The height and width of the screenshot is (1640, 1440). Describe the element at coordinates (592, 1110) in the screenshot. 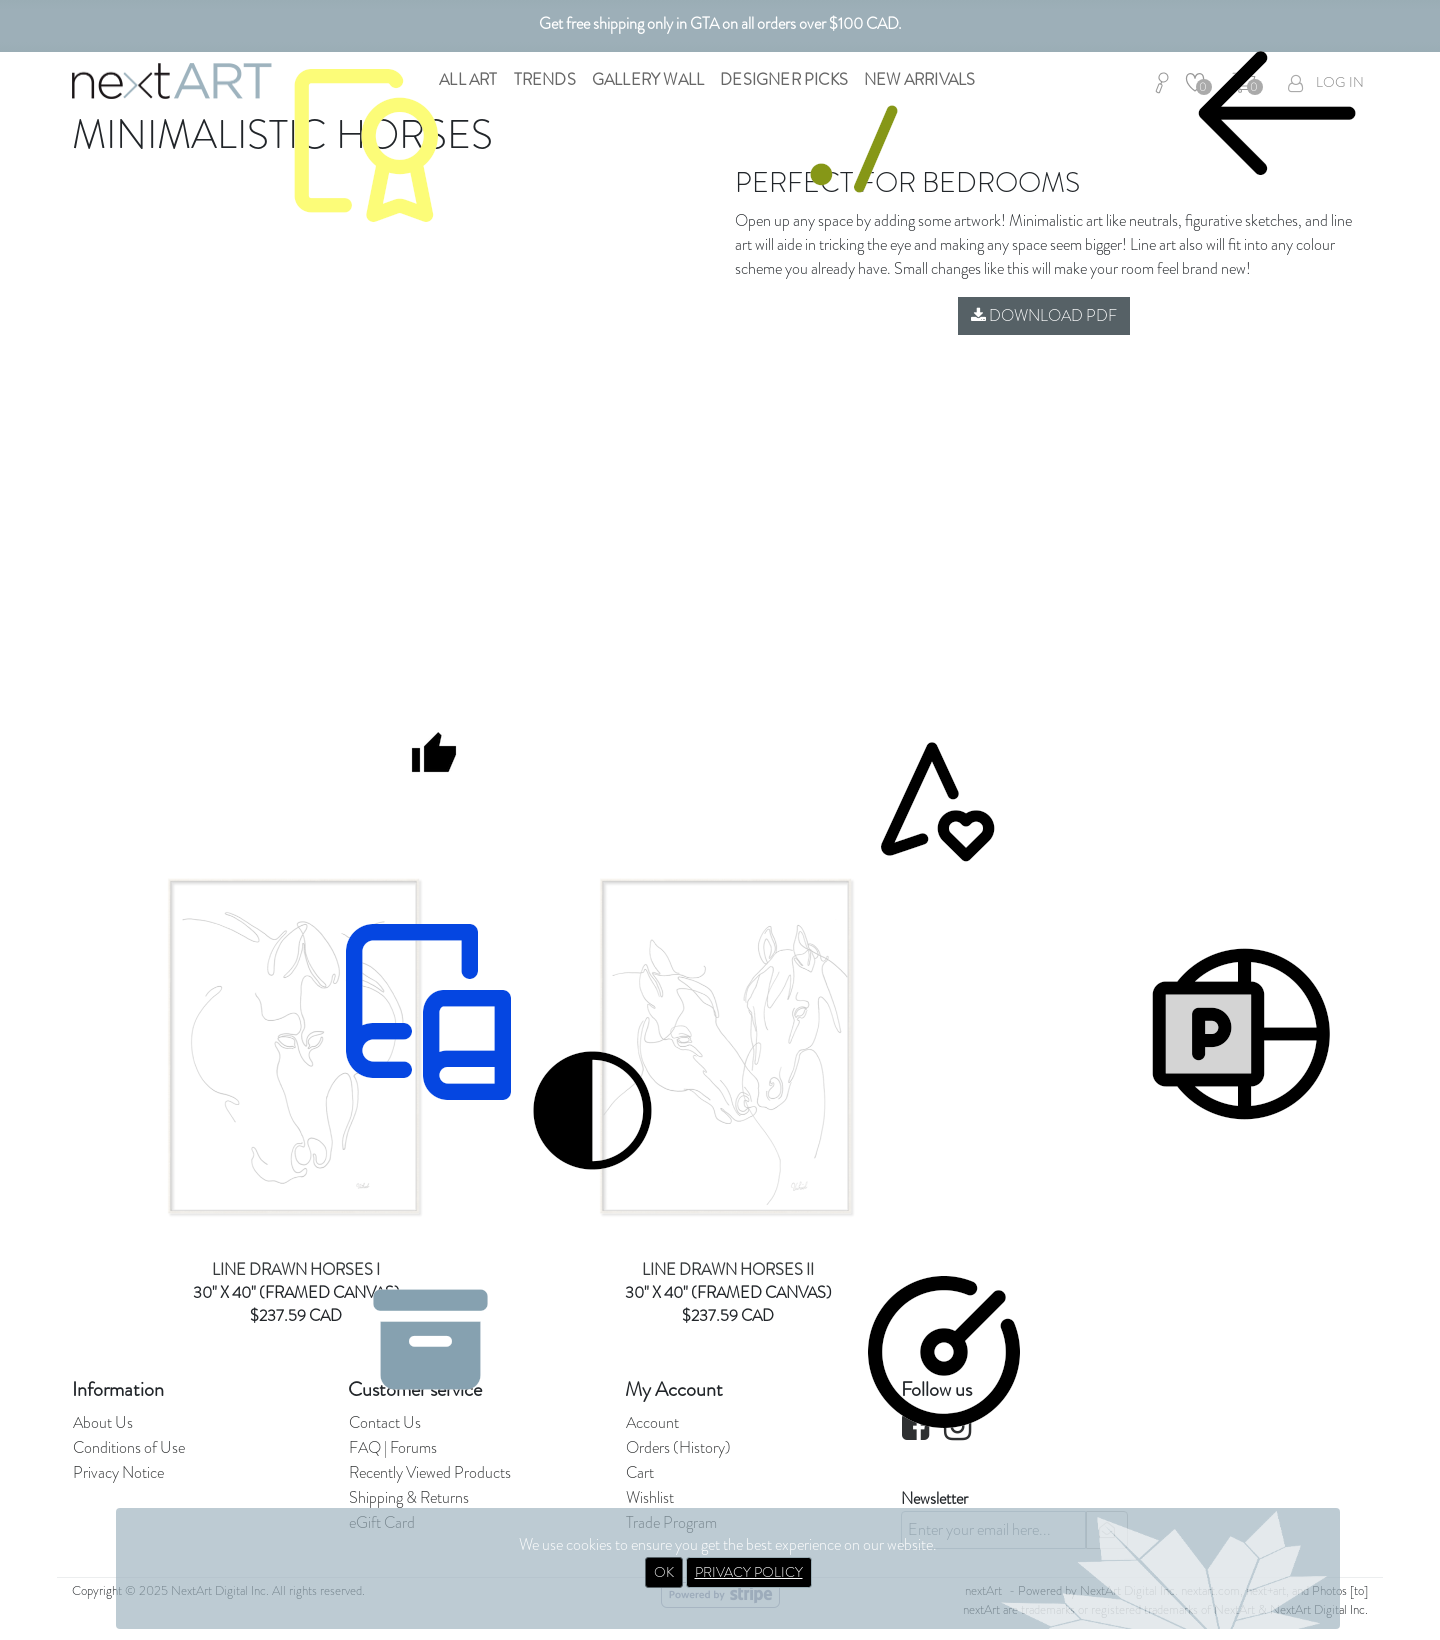

I see `toggle between light and dark theme` at that location.